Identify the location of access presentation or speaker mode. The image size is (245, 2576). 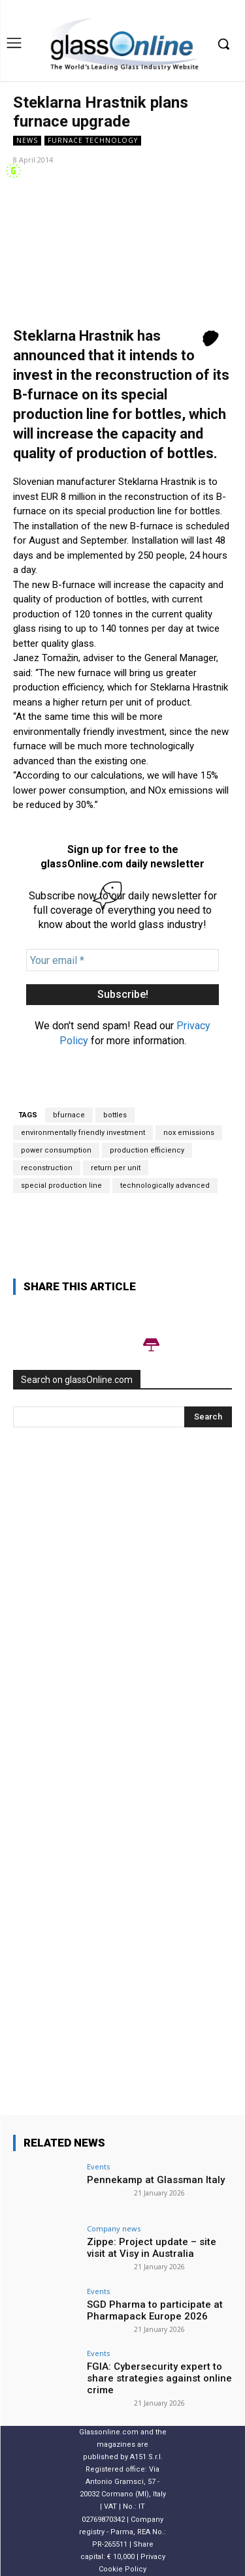
(151, 1344).